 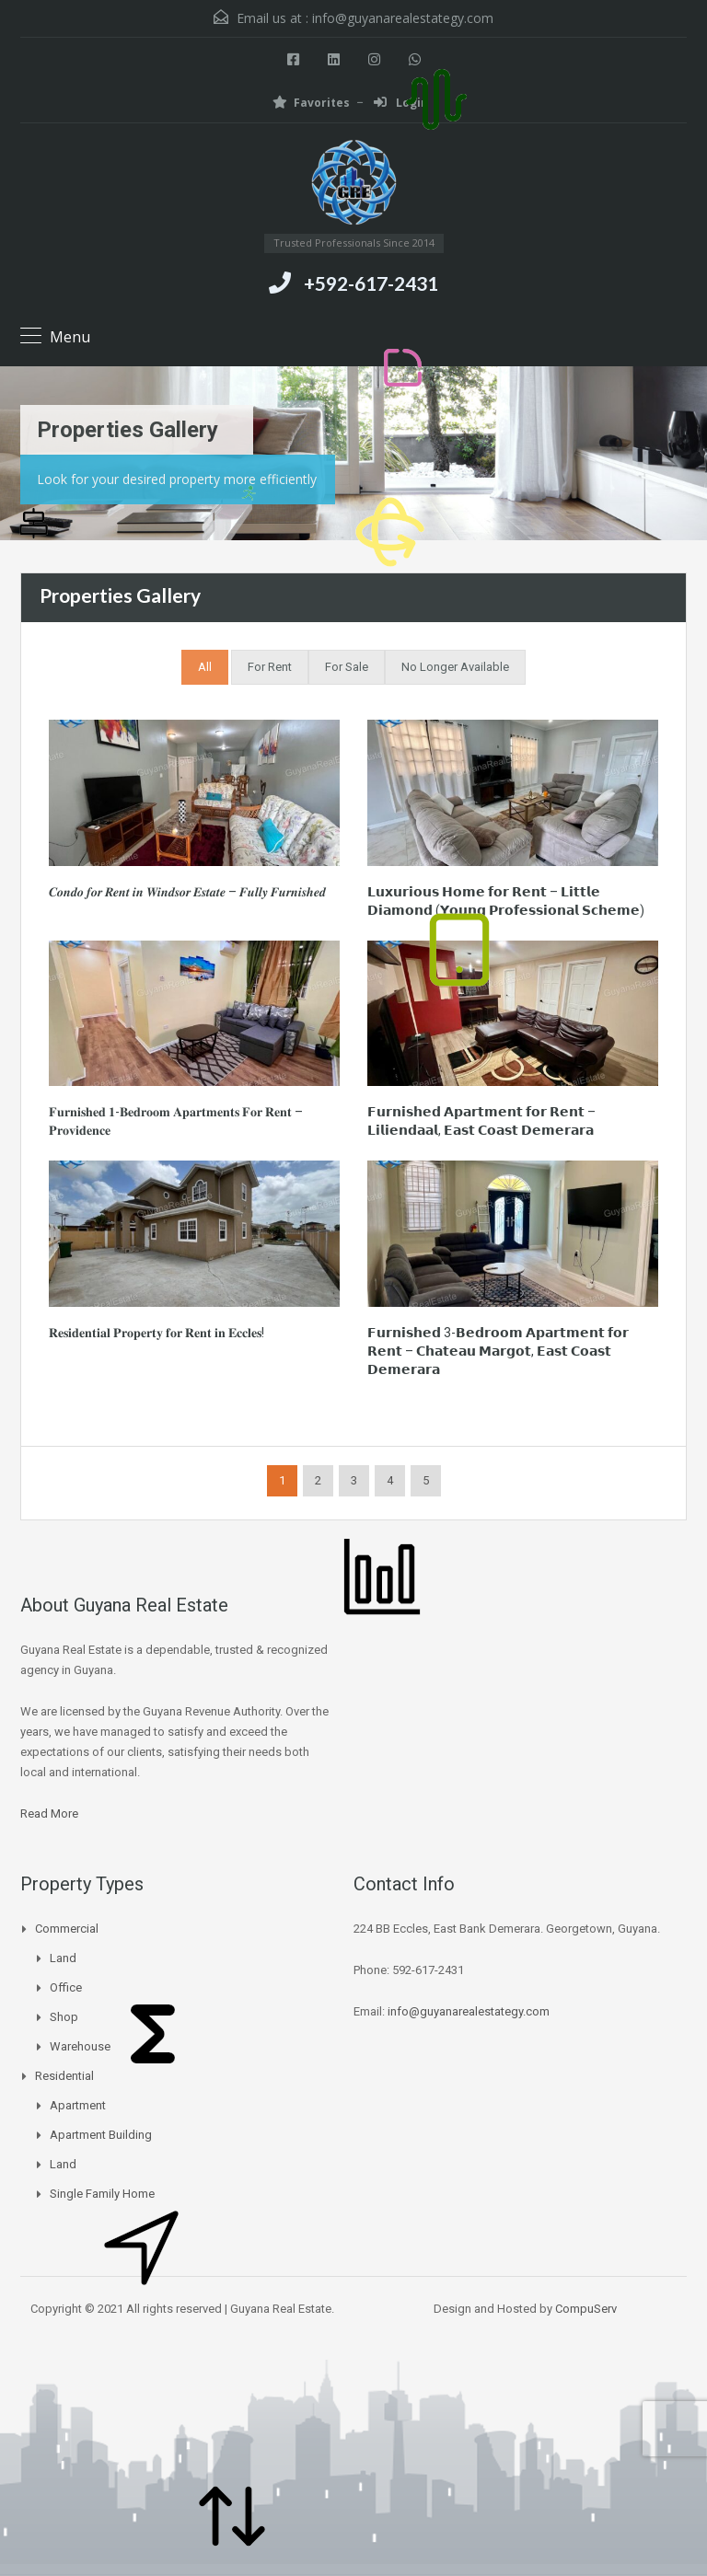 I want to click on get directions to a location, so click(x=141, y=2247).